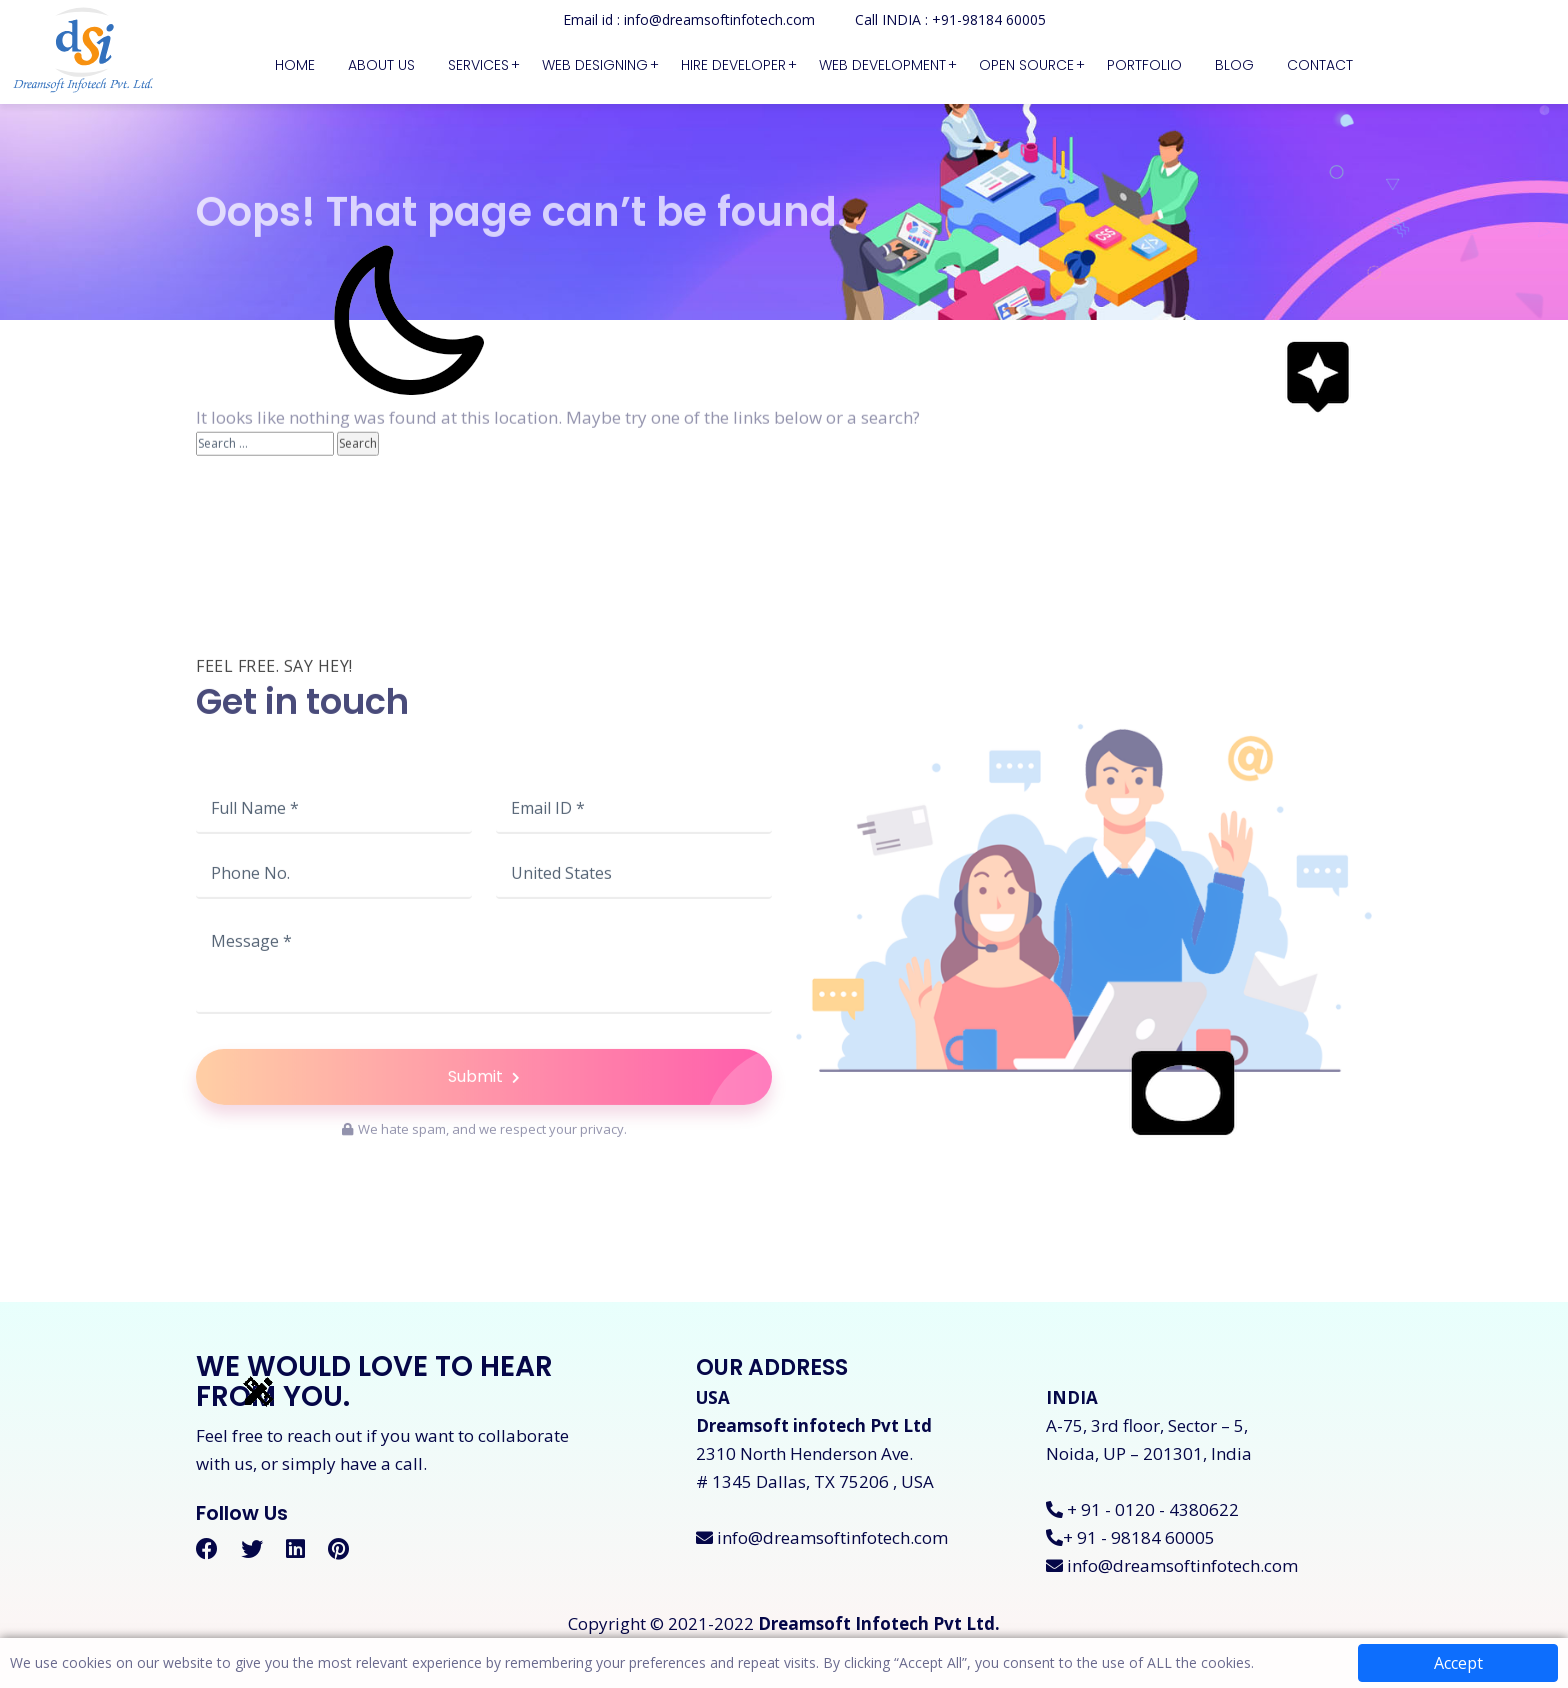 The width and height of the screenshot is (1568, 1688). What do you see at coordinates (1318, 376) in the screenshot?
I see `access AI assistant or smart suggestions` at bounding box center [1318, 376].